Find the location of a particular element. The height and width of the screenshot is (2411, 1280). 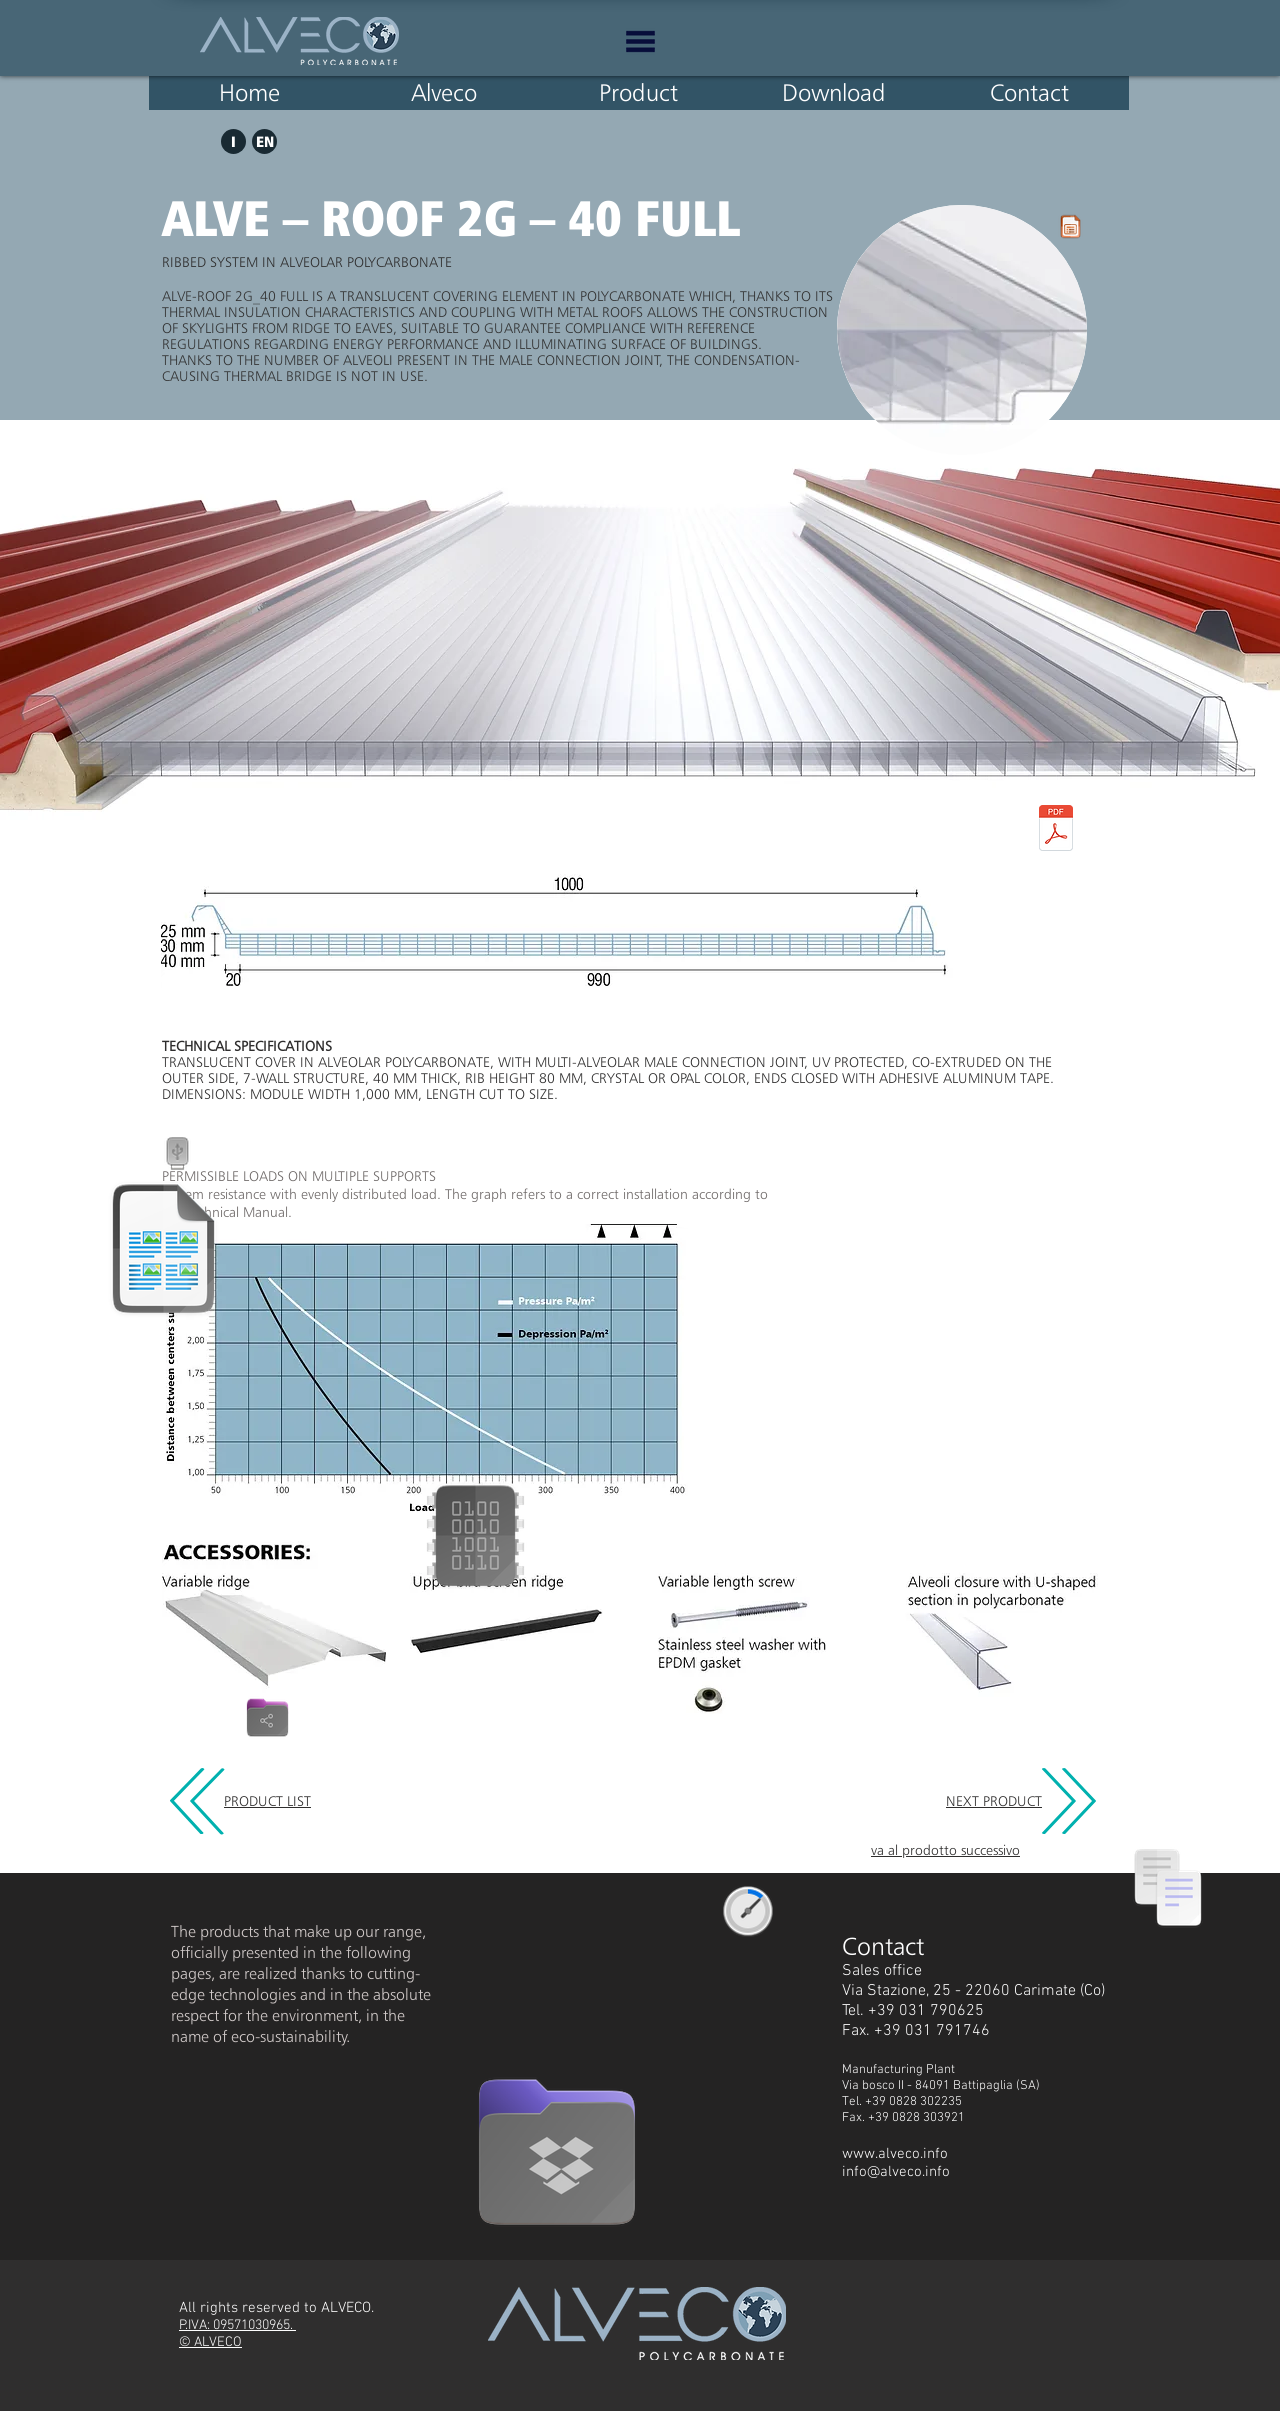

open your Dropbox synced folder is located at coordinates (557, 2152).